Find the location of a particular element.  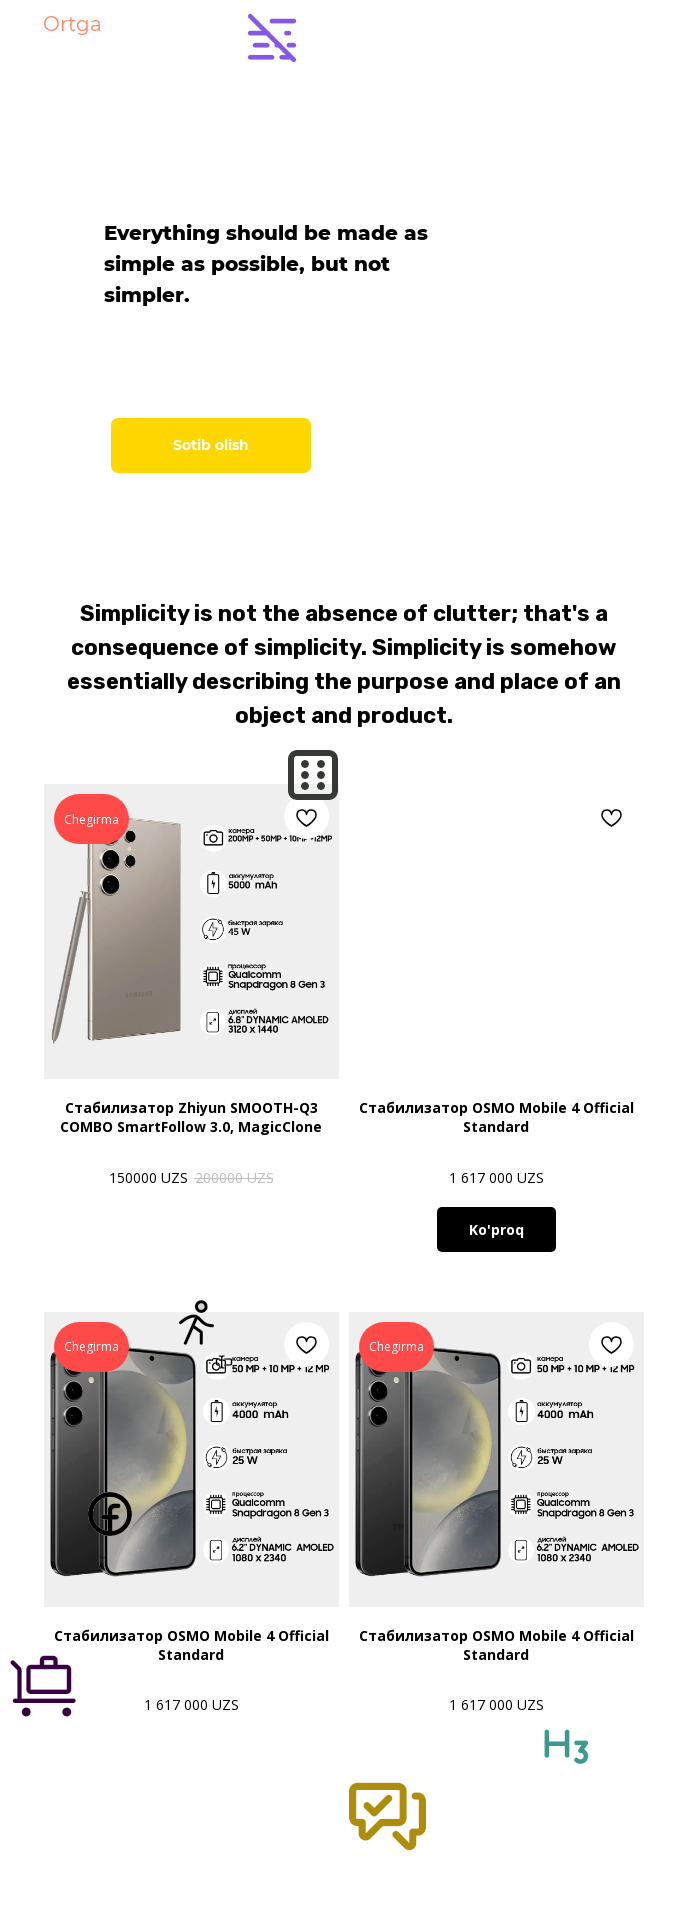

disable mist or fog effect is located at coordinates (272, 38).